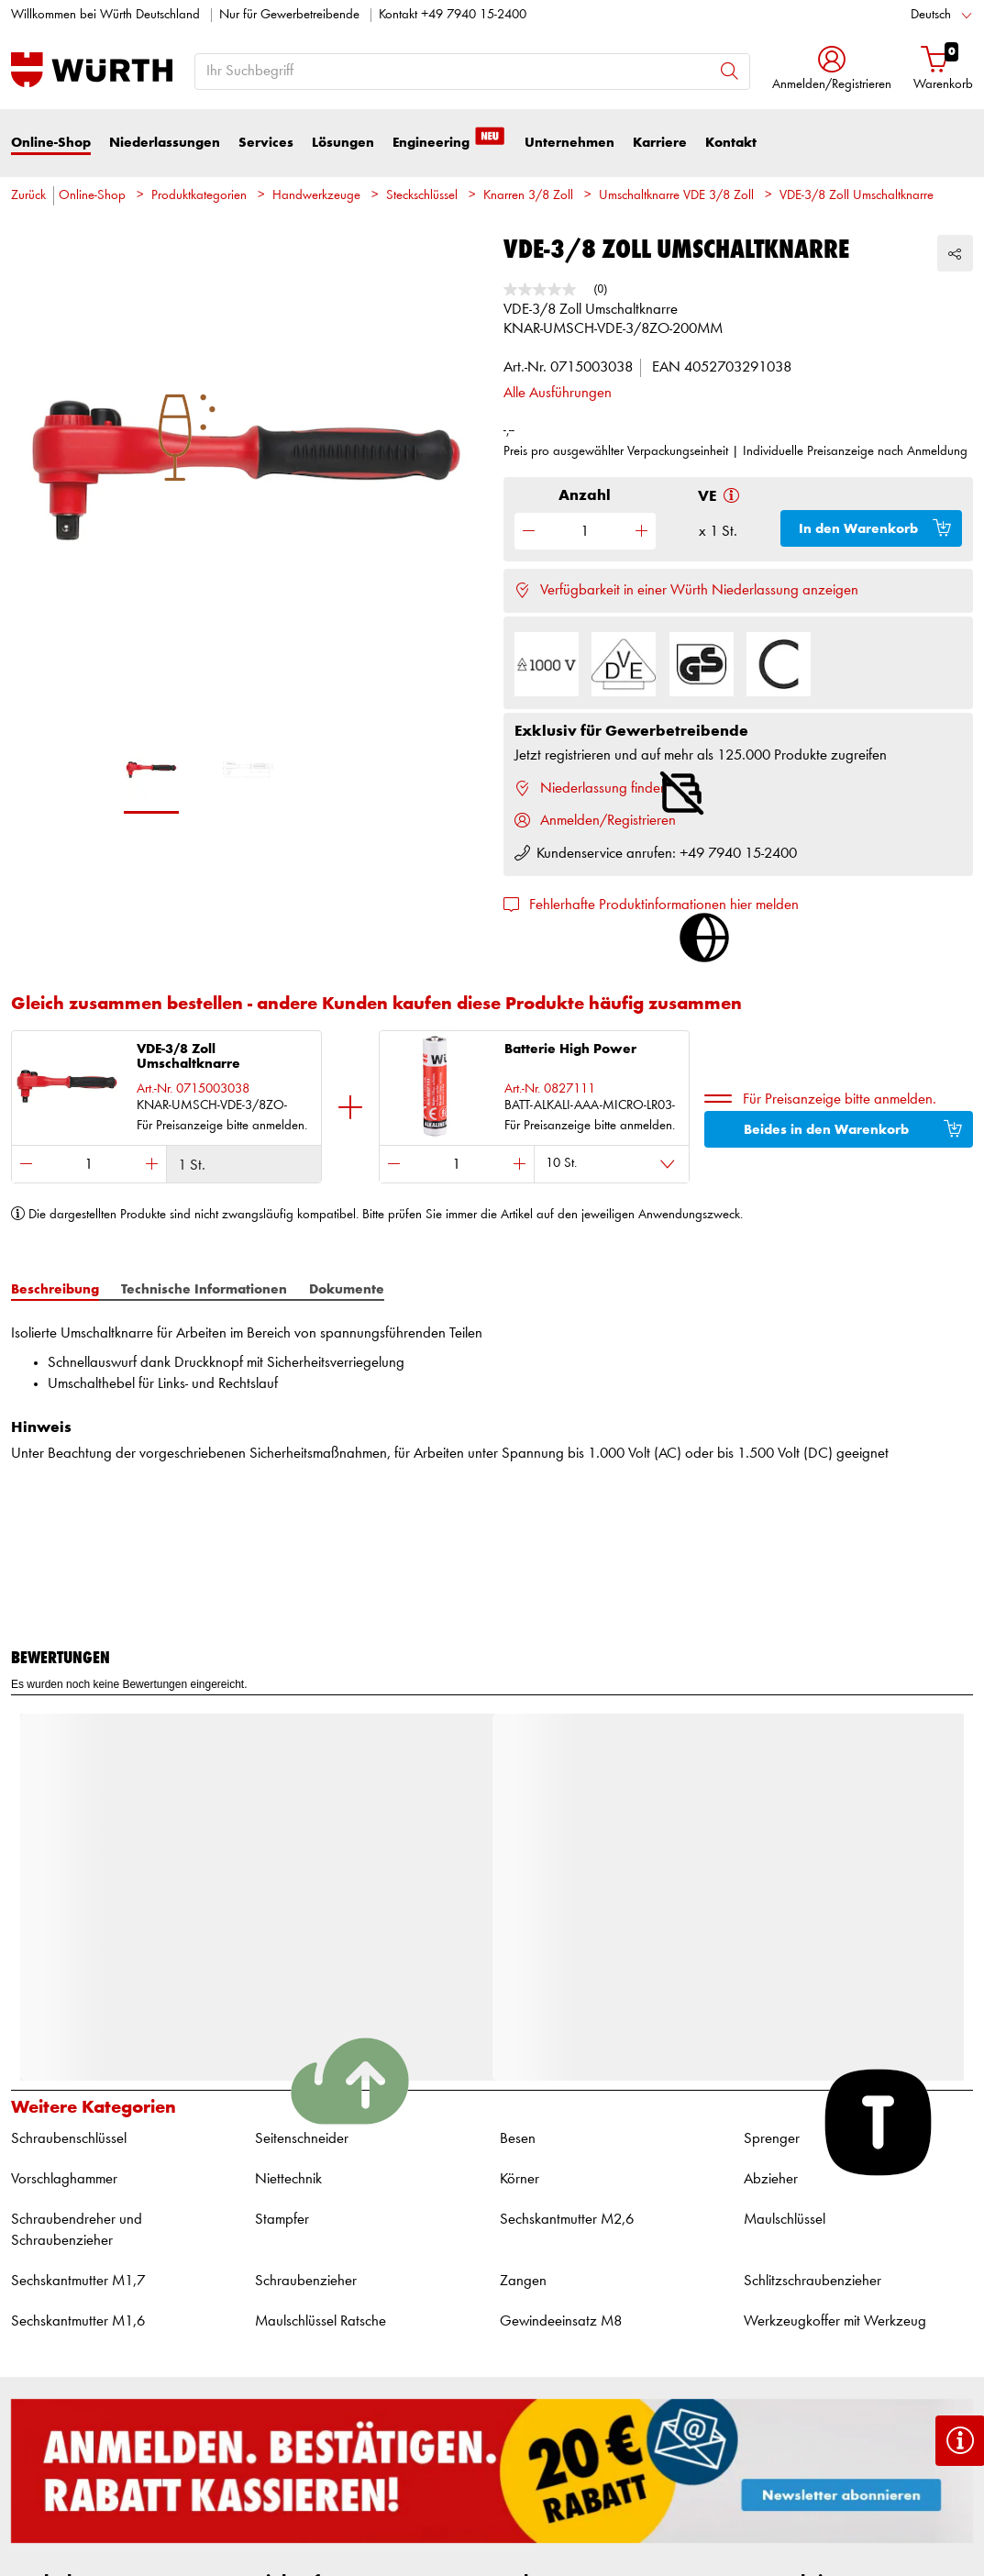 The width and height of the screenshot is (984, 2576). I want to click on text formatting or typography tool, so click(878, 2122).